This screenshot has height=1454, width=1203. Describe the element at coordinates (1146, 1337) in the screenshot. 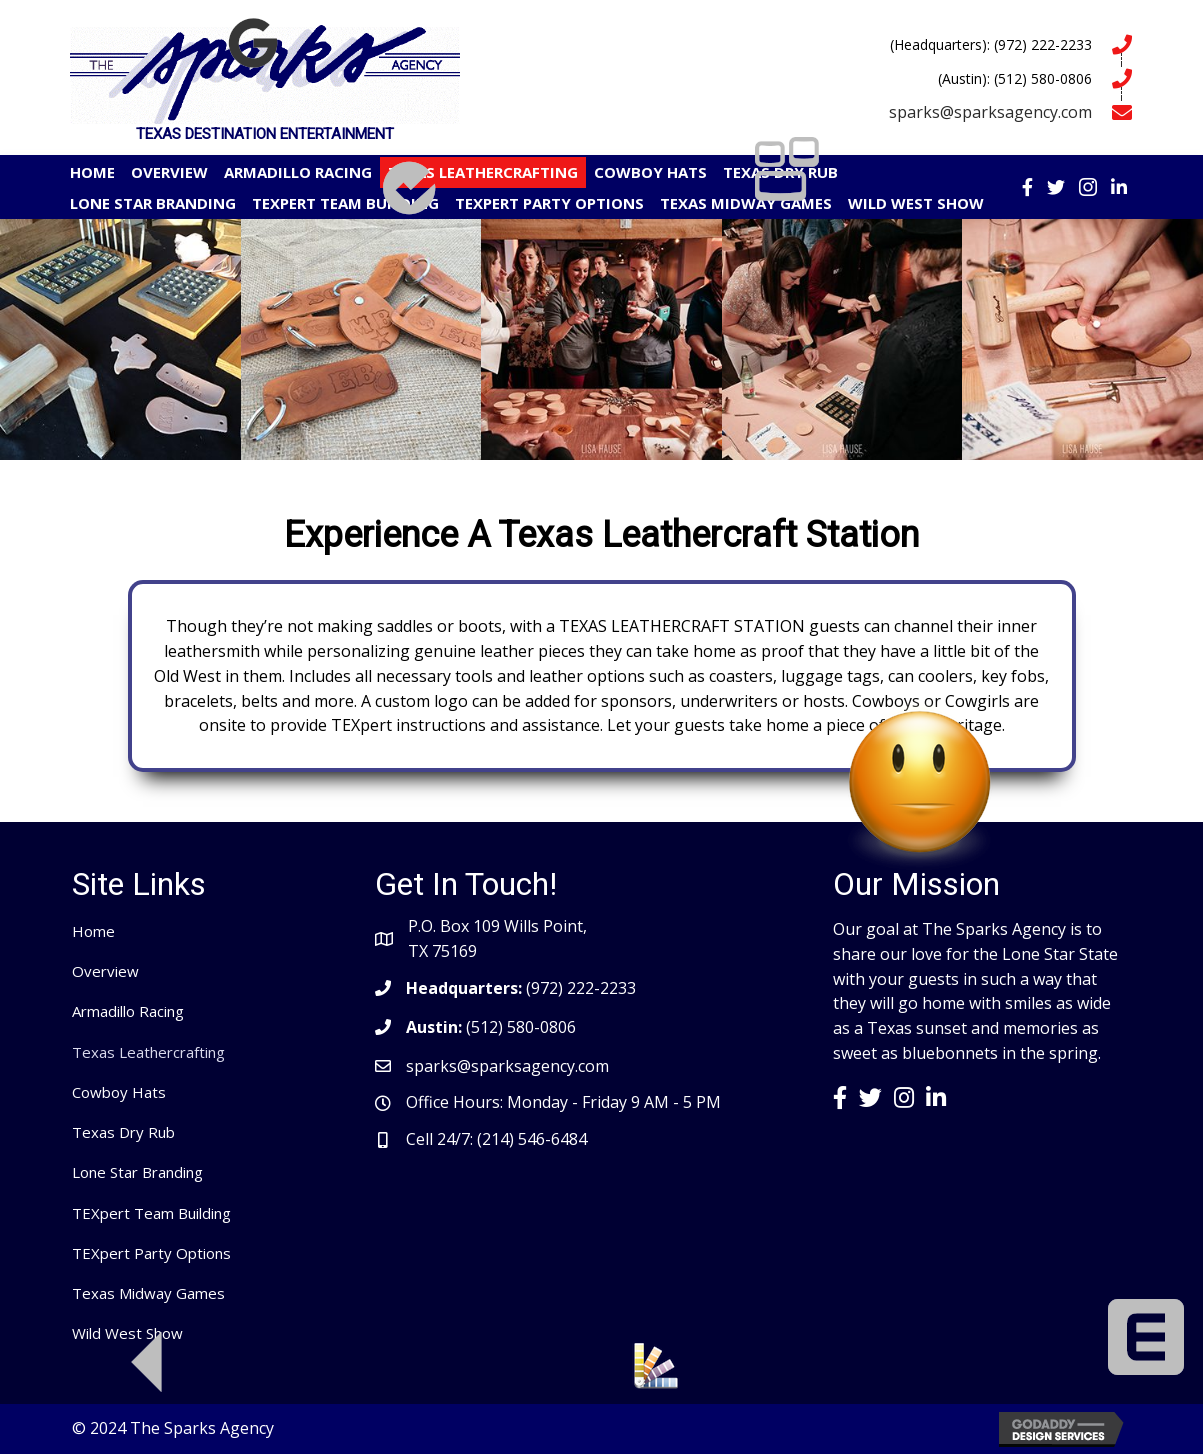

I see `indicates EDGE cellular network connection` at that location.